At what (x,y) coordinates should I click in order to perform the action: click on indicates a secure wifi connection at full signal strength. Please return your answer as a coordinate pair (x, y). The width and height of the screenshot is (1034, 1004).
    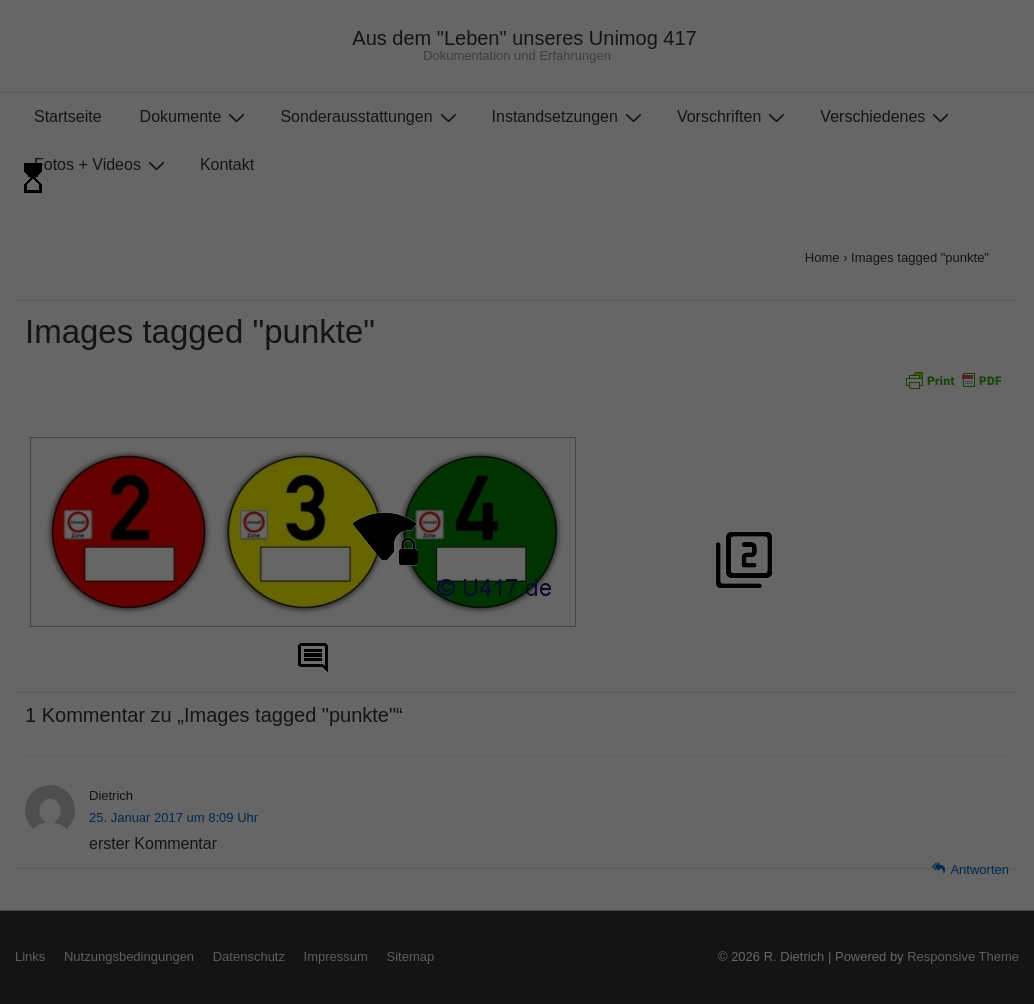
    Looking at the image, I should click on (384, 537).